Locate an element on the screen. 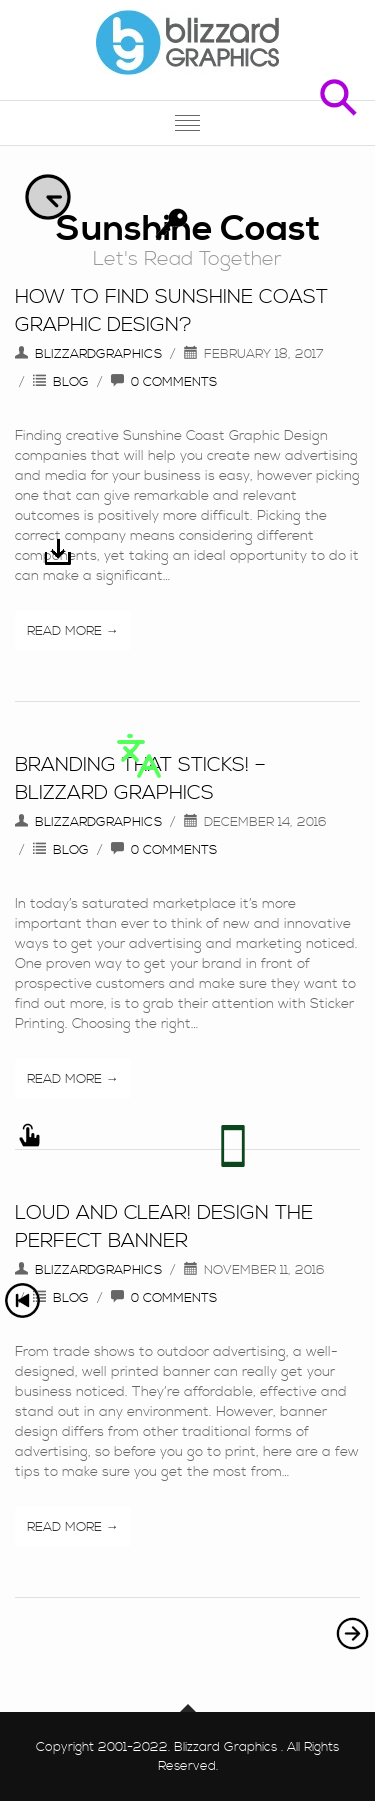 This screenshot has width=375, height=1801. switch to mobile view is located at coordinates (233, 1146).